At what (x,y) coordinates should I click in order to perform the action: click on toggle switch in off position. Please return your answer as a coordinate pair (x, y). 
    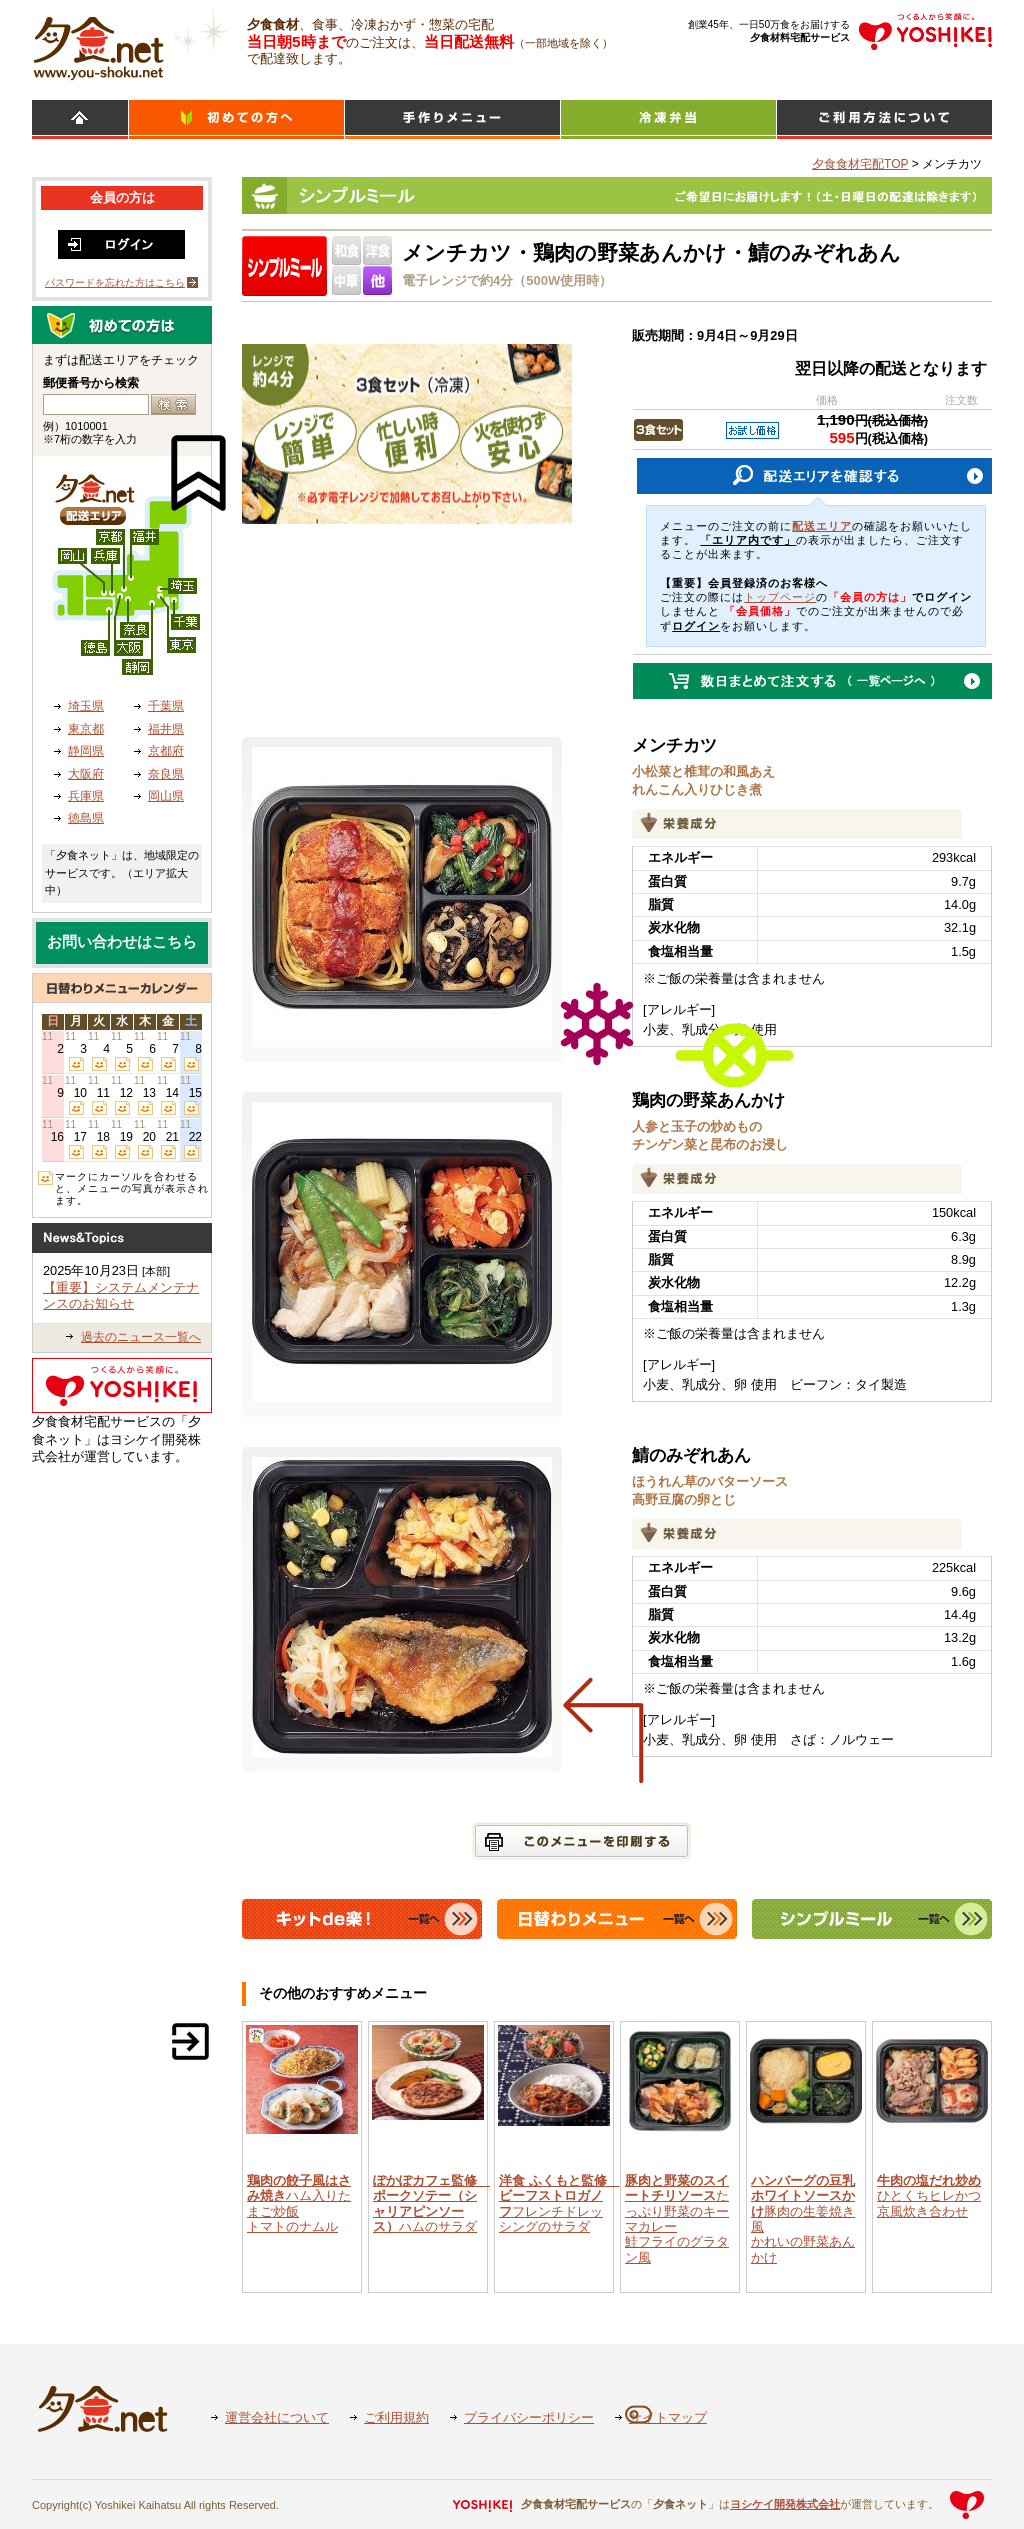
    Looking at the image, I should click on (638, 2414).